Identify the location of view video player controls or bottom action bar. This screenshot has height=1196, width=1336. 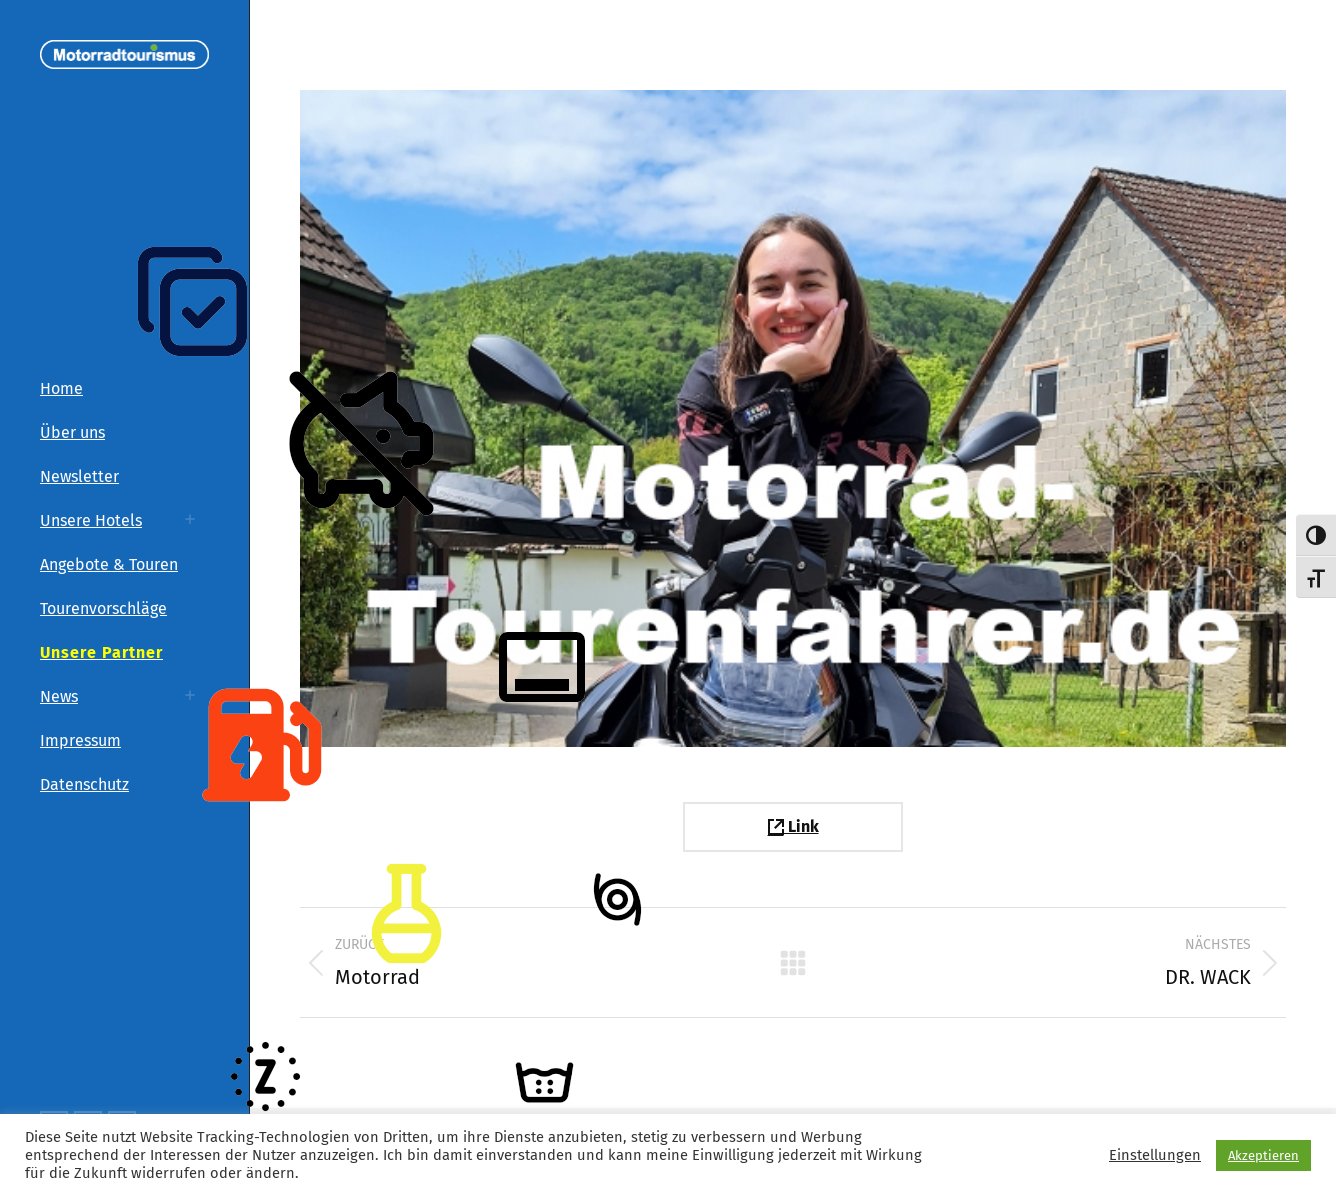
(542, 667).